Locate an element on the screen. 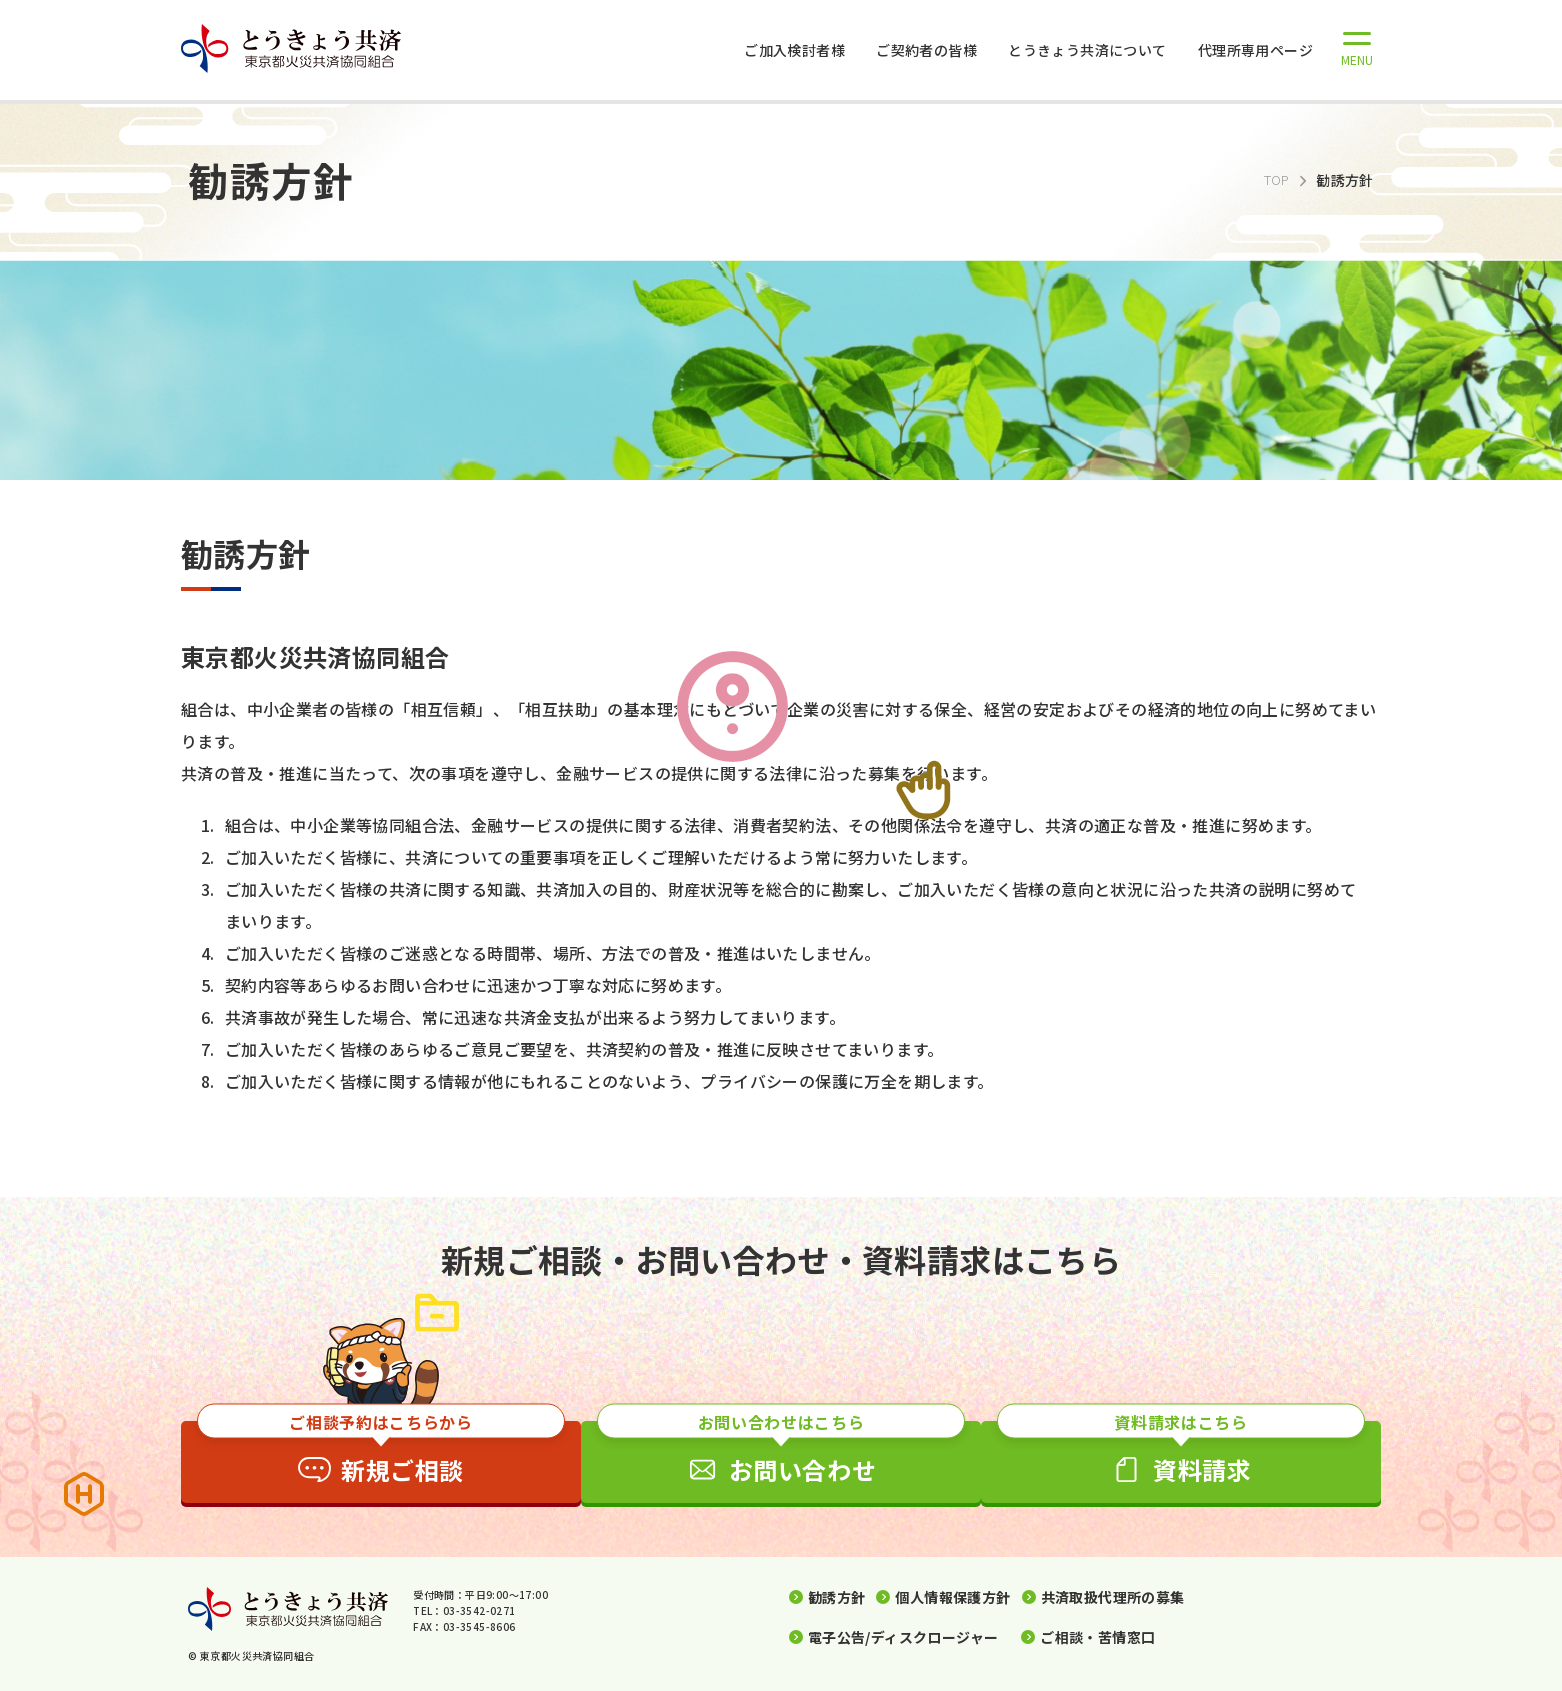 The width and height of the screenshot is (1562, 1691). open Hexo blogging framework is located at coordinates (84, 1494).